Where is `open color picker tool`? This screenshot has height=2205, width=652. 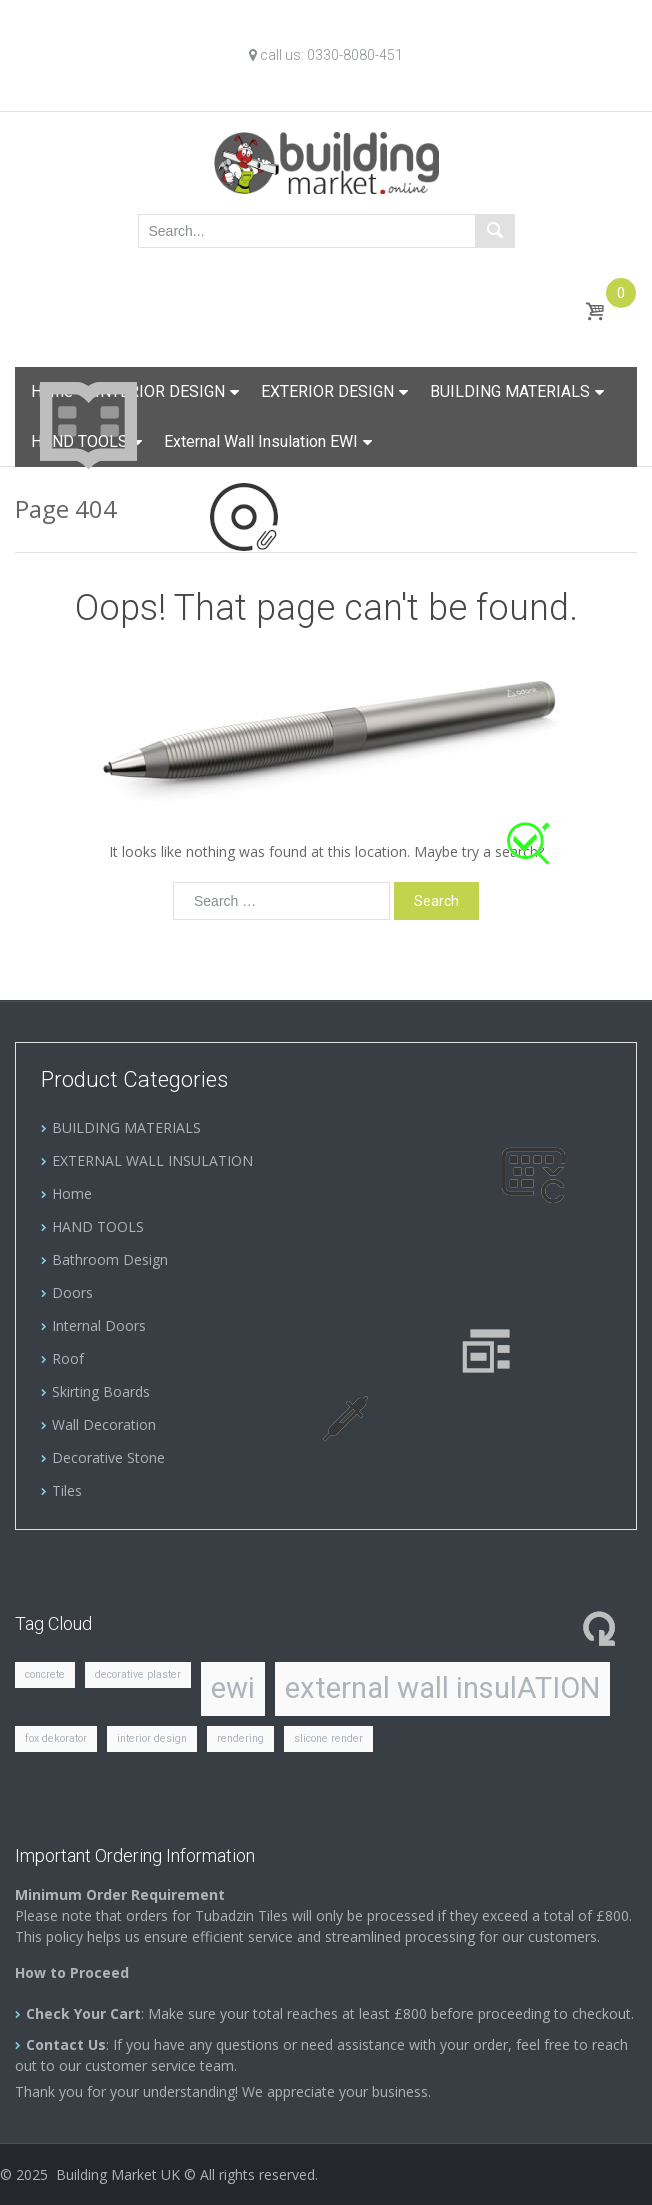
open color picker tool is located at coordinates (345, 1419).